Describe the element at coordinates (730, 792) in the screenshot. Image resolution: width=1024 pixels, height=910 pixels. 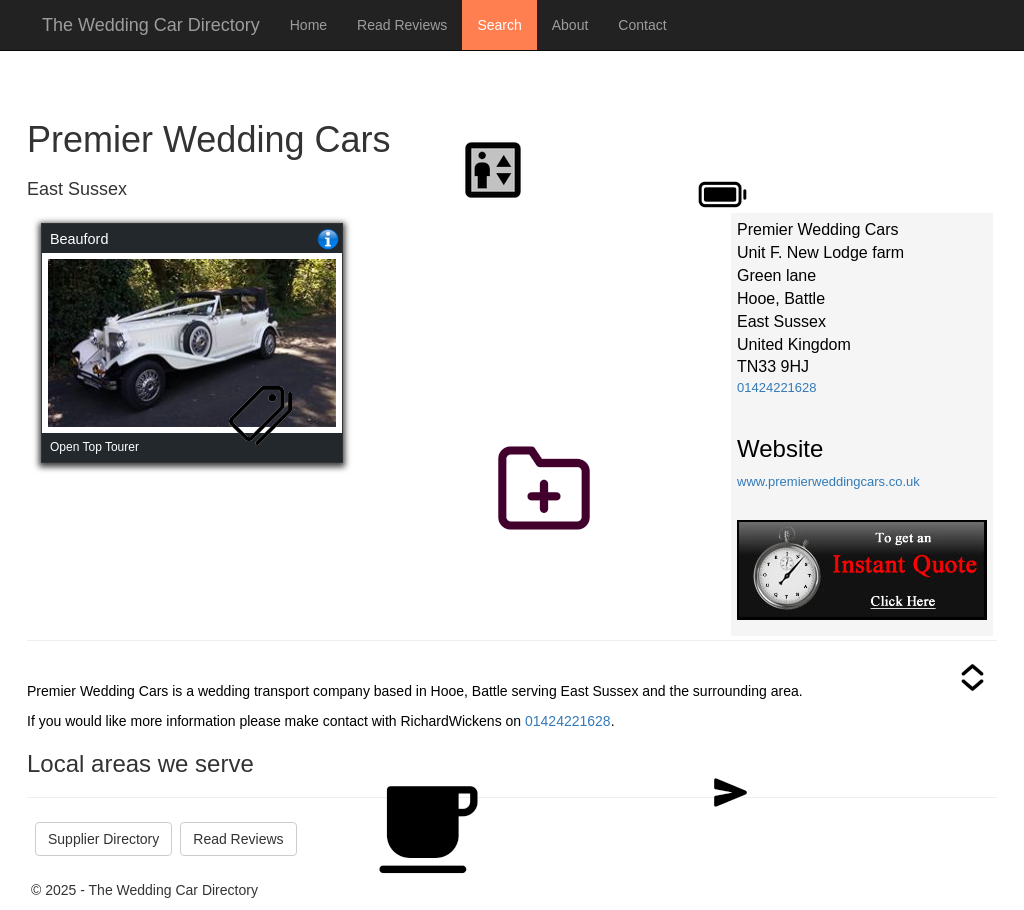
I see `send a message` at that location.